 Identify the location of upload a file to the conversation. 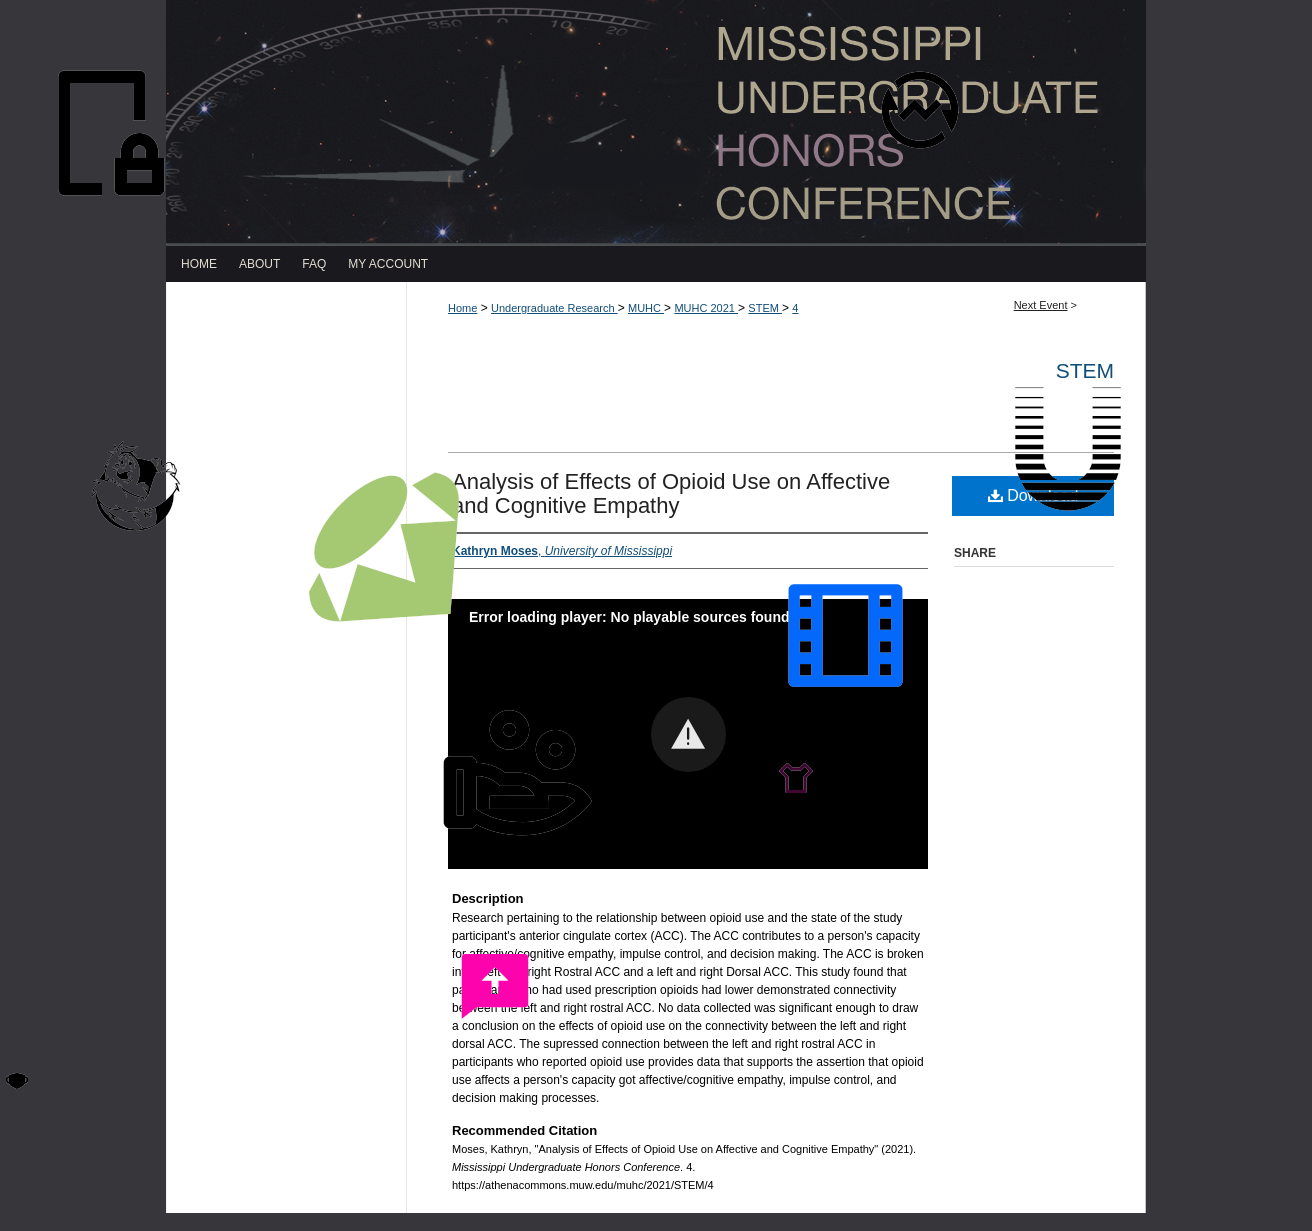
(495, 984).